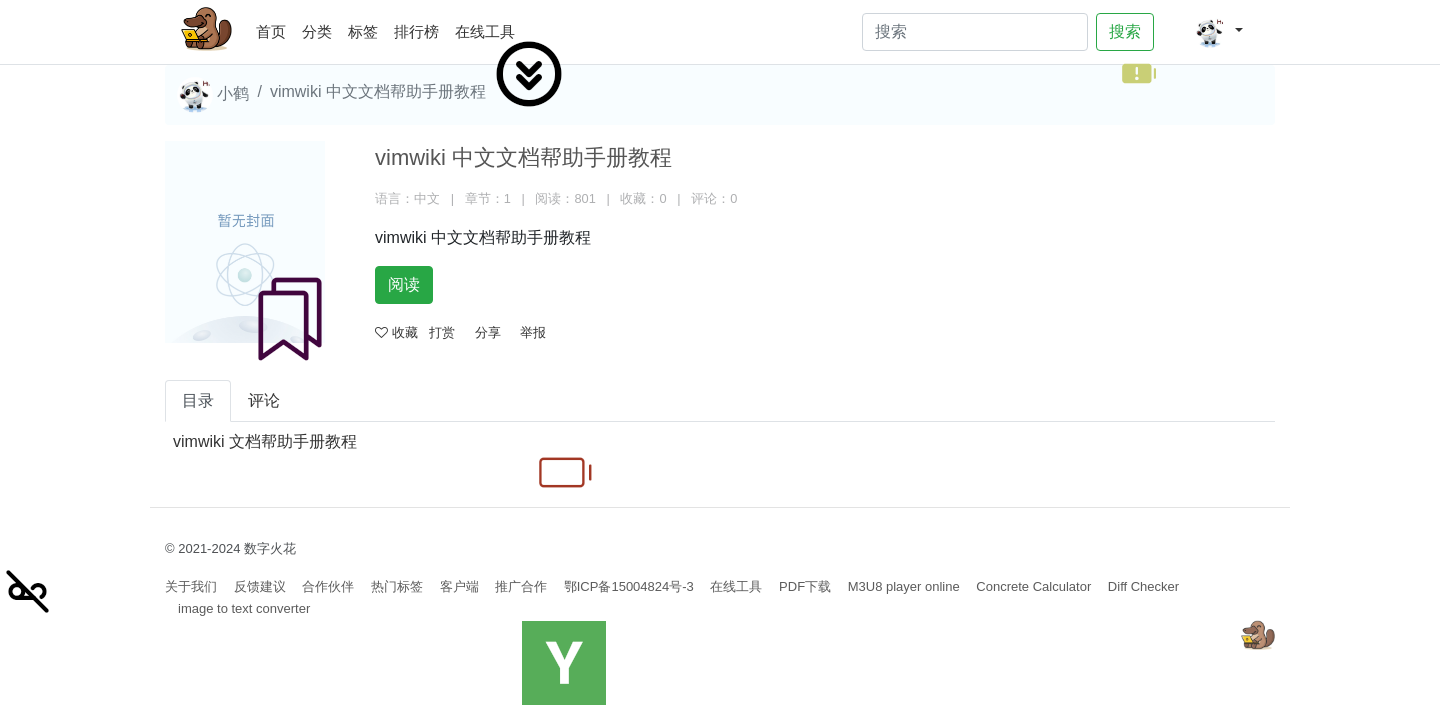 The width and height of the screenshot is (1440, 720). I want to click on indicates battery is empty or depleted, so click(564, 472).